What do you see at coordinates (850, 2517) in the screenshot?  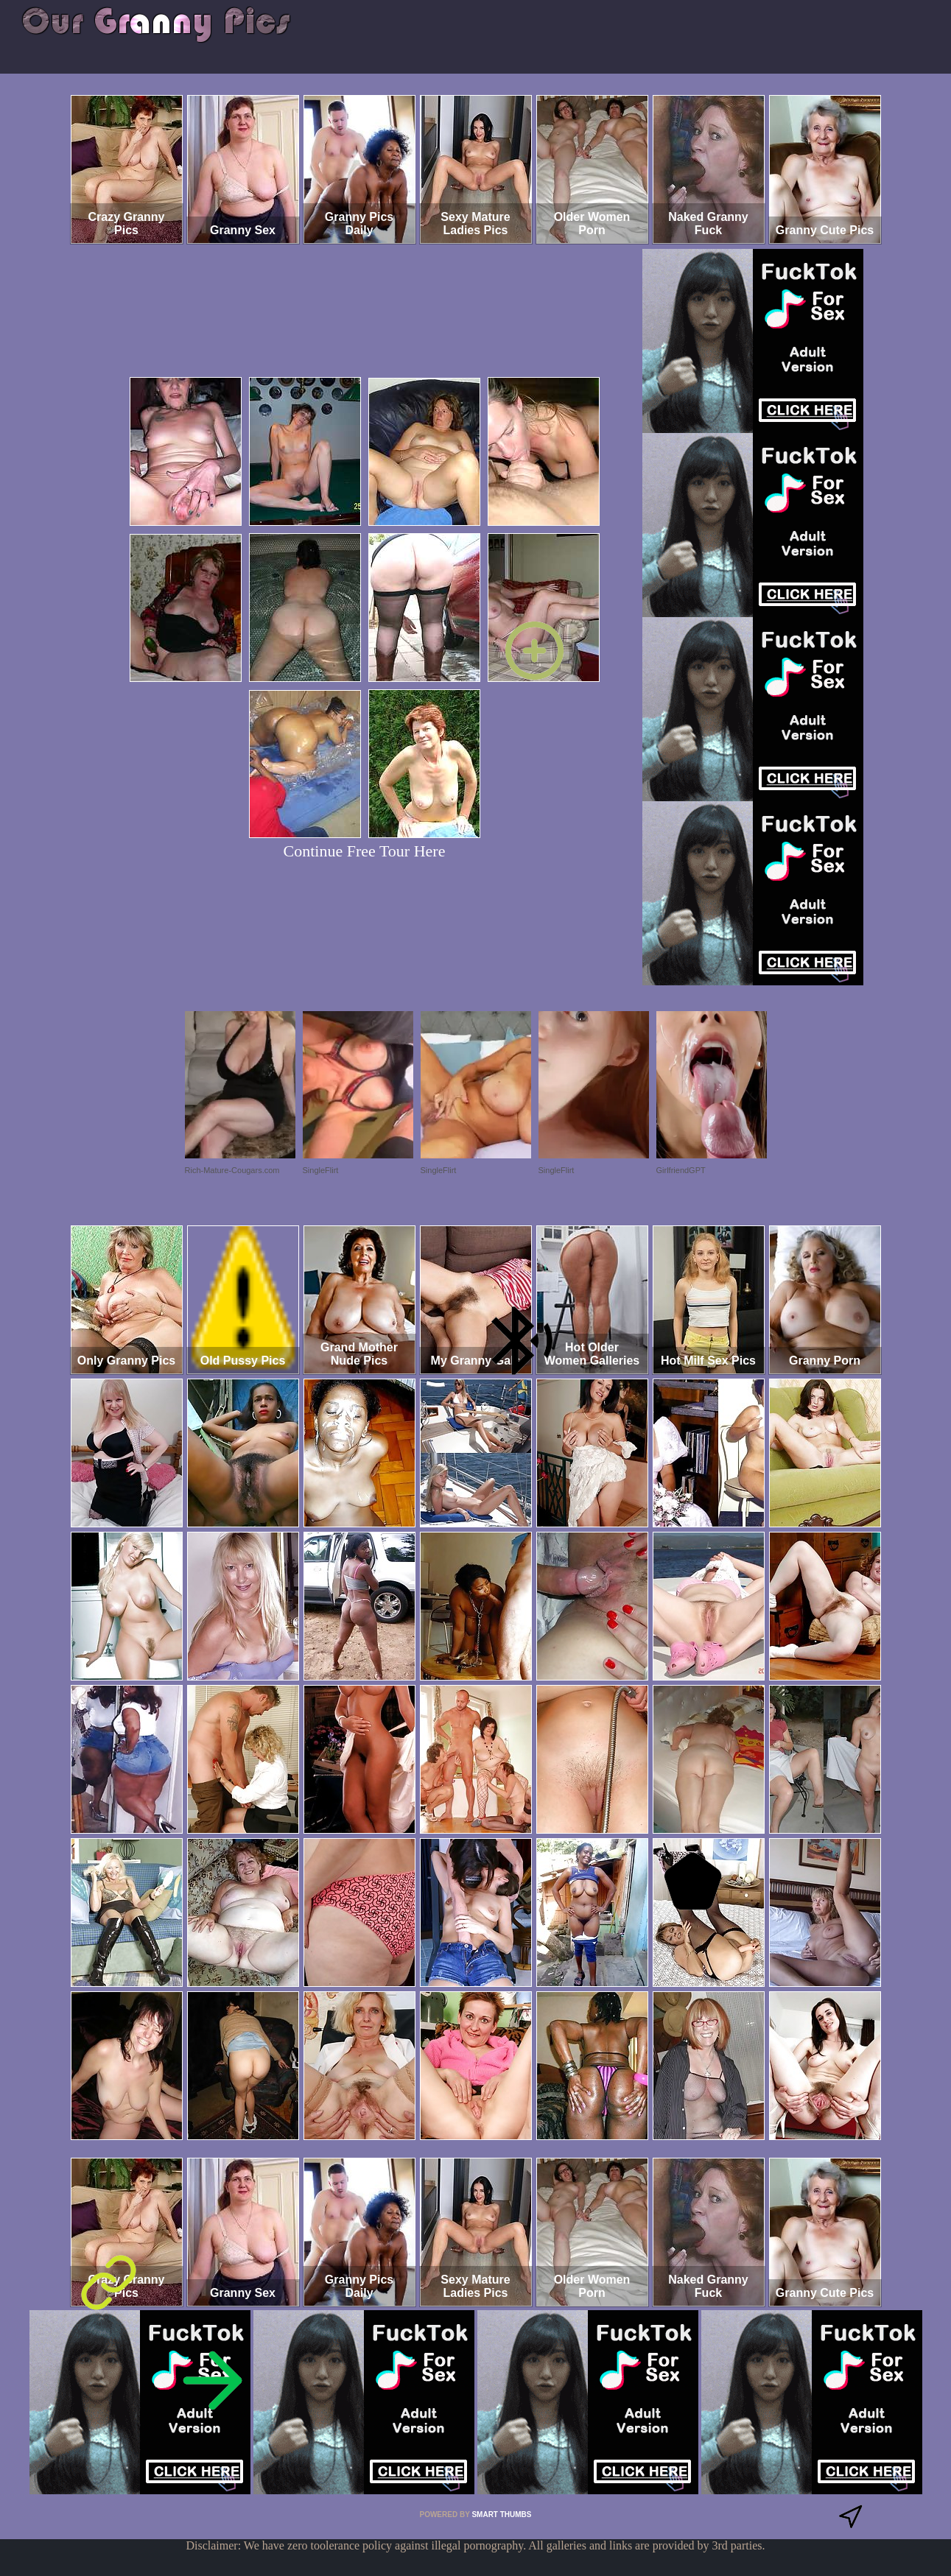 I see `access navigation or directions` at bounding box center [850, 2517].